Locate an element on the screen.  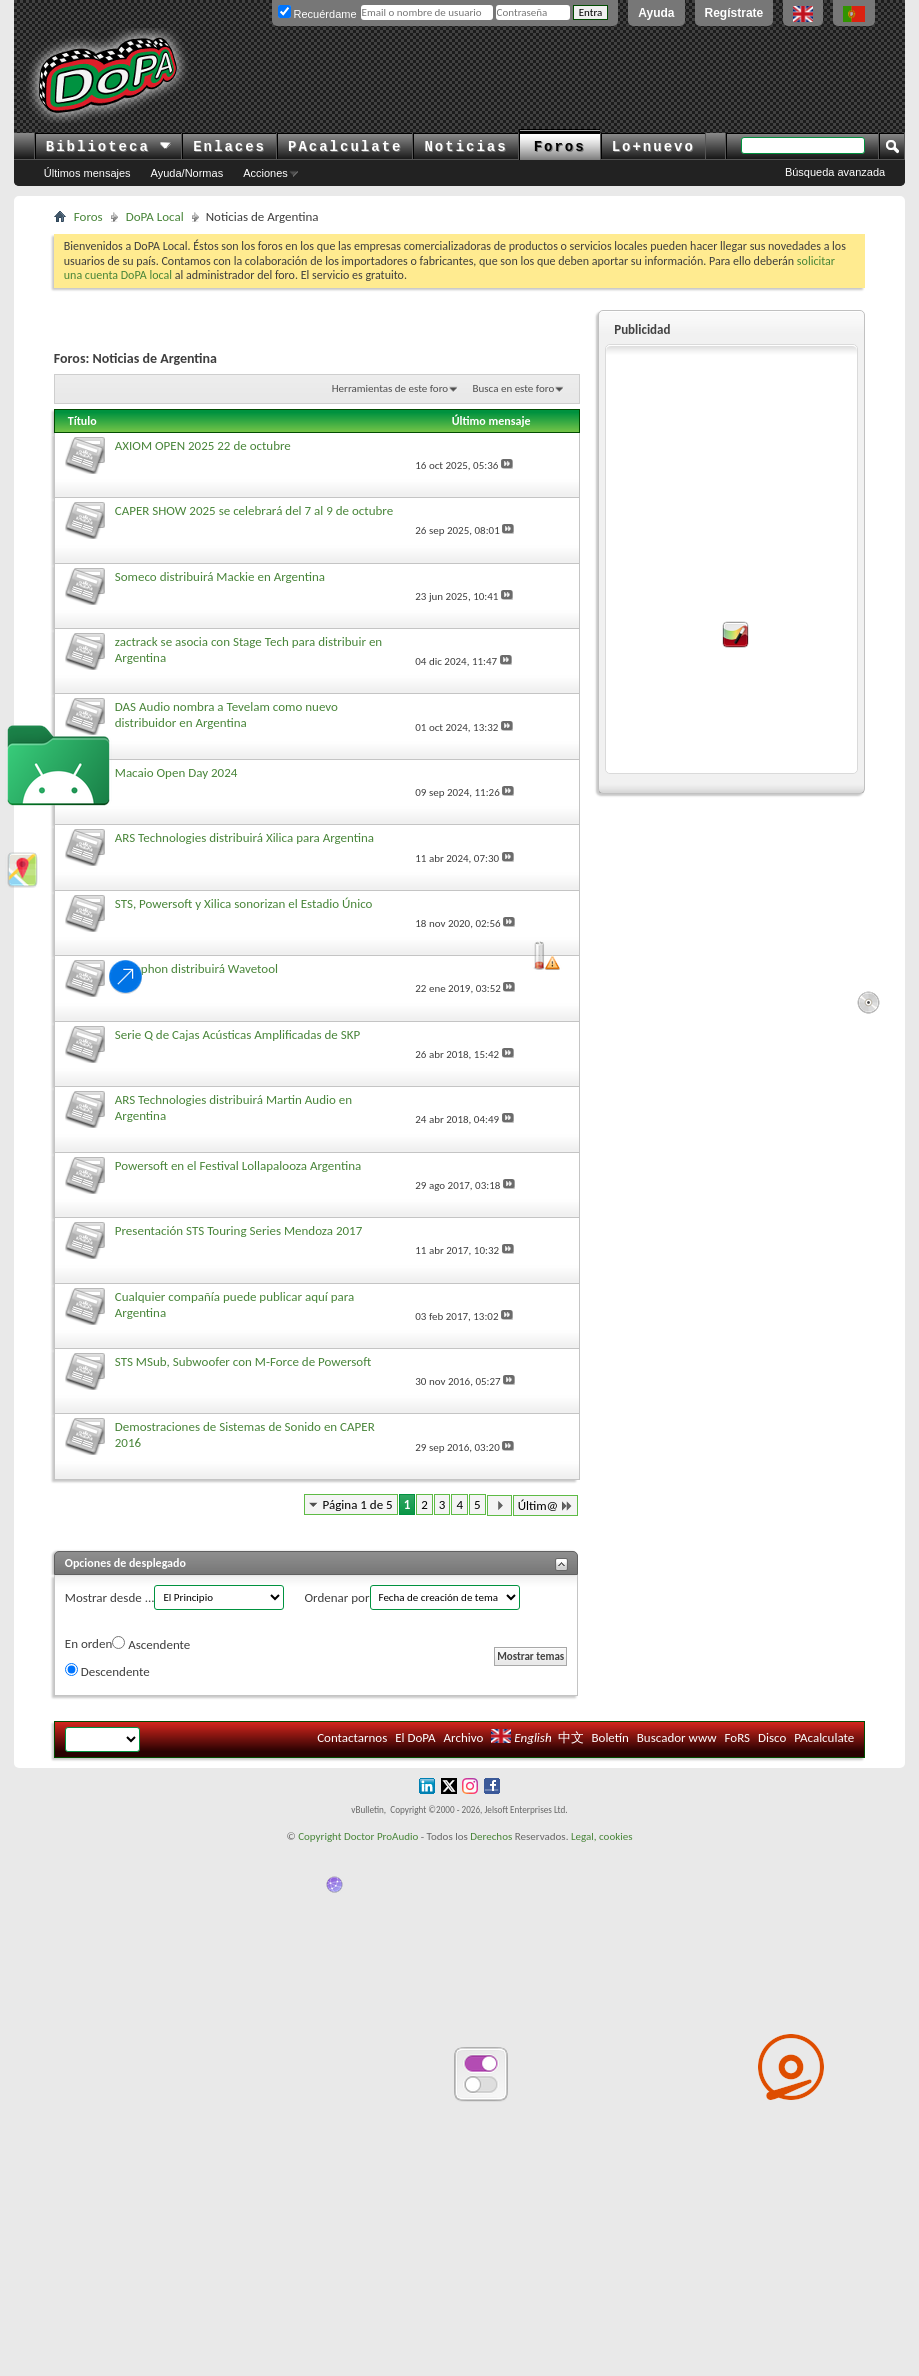
open disk utility to manage storage devices is located at coordinates (791, 2067).